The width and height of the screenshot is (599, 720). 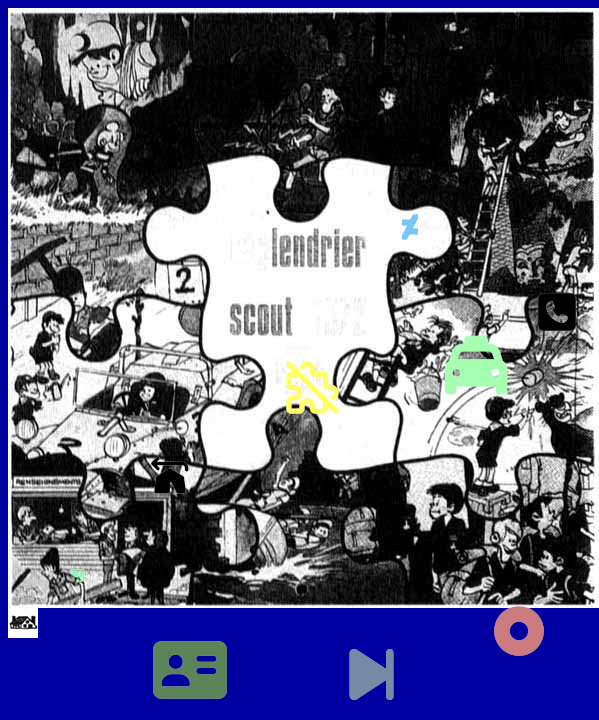 I want to click on request a taxi or cab ride, so click(x=476, y=367).